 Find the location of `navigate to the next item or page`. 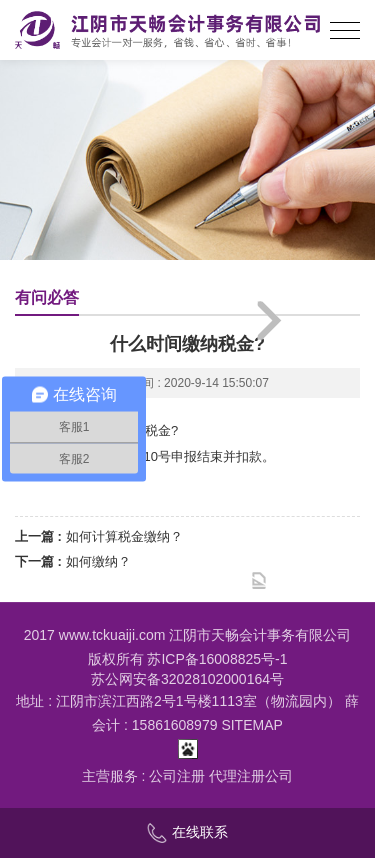

navigate to the next item or page is located at coordinates (270, 320).